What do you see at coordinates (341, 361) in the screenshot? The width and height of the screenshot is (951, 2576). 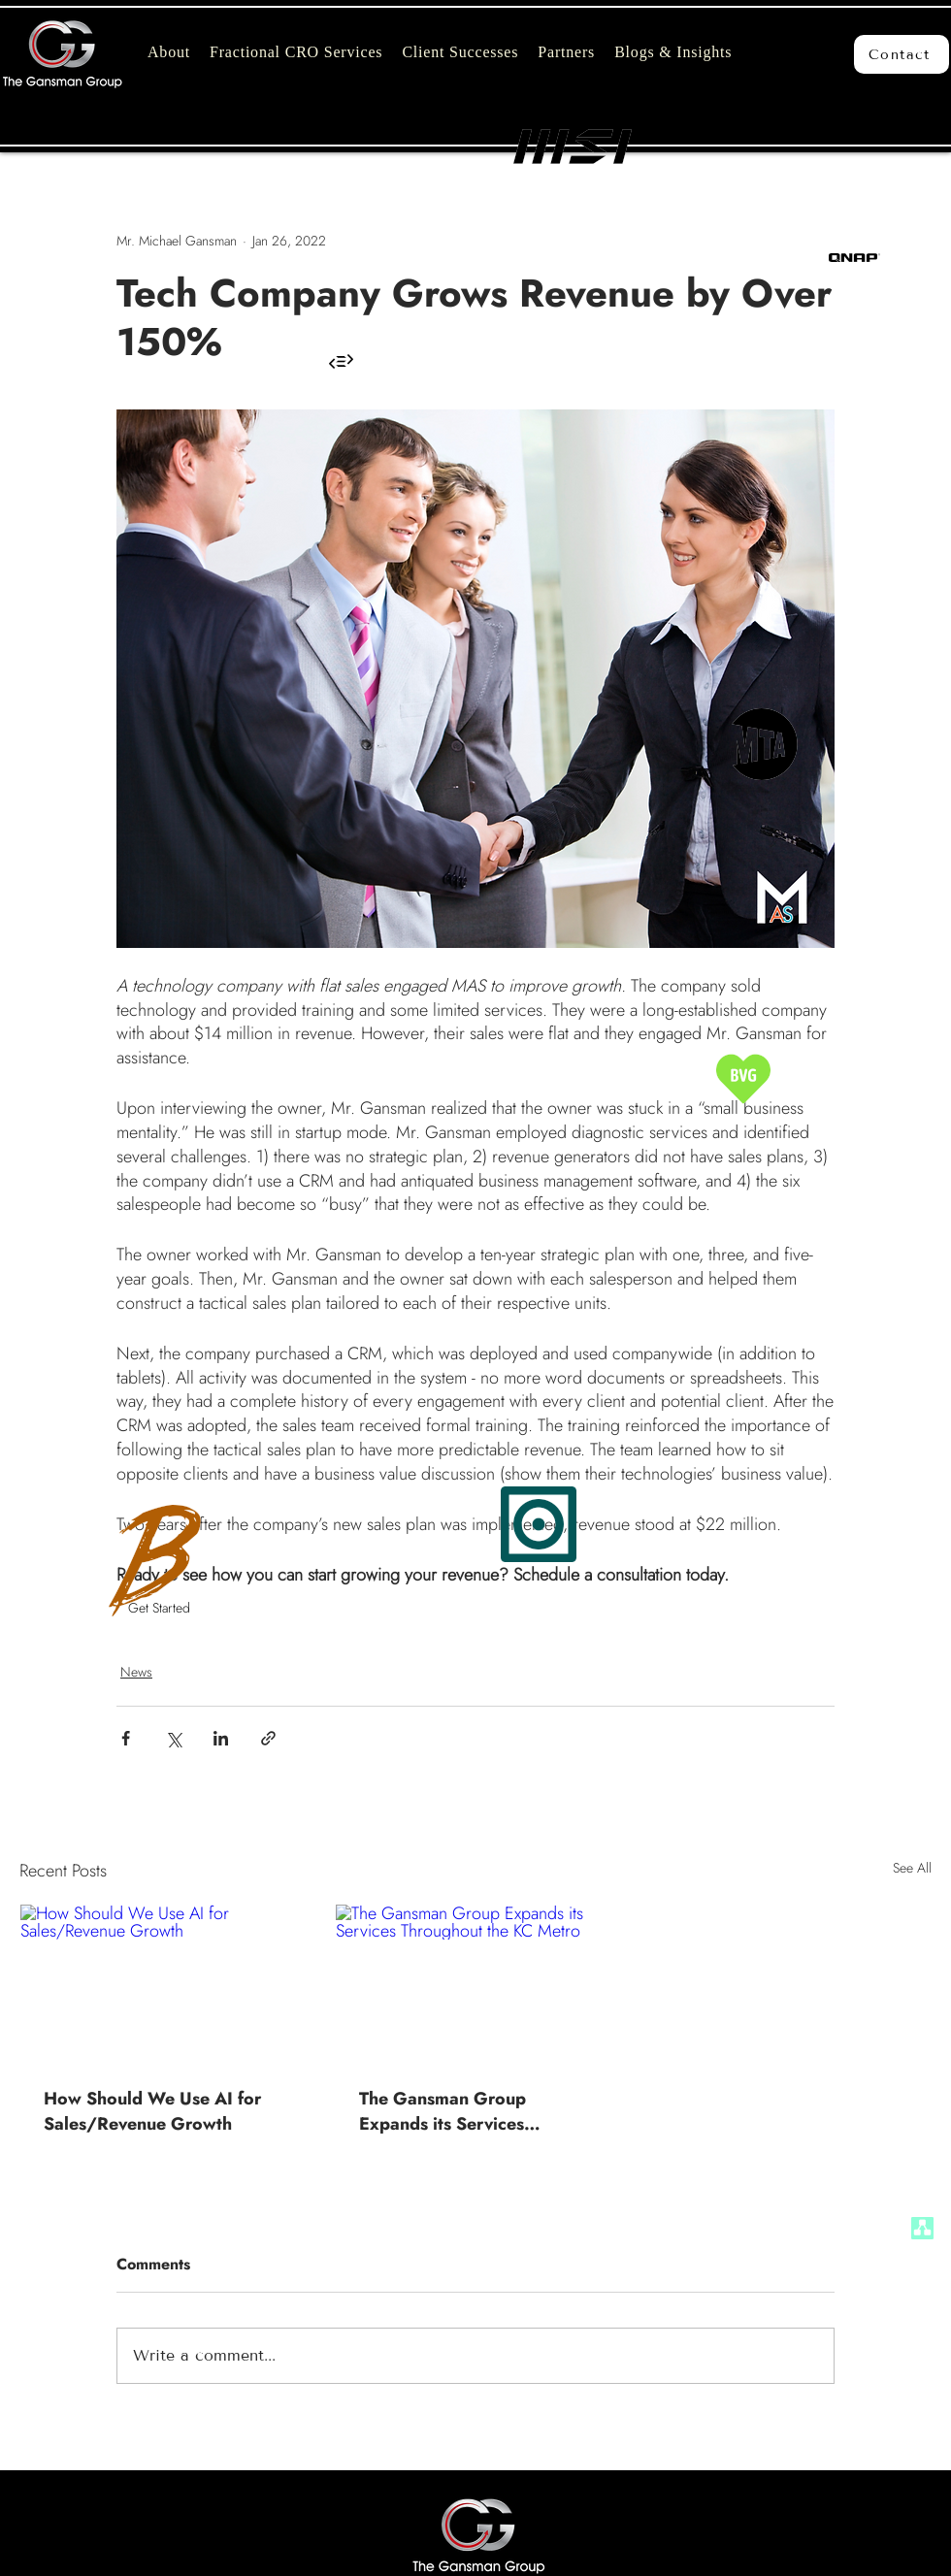 I see `purescript programming language logo` at bounding box center [341, 361].